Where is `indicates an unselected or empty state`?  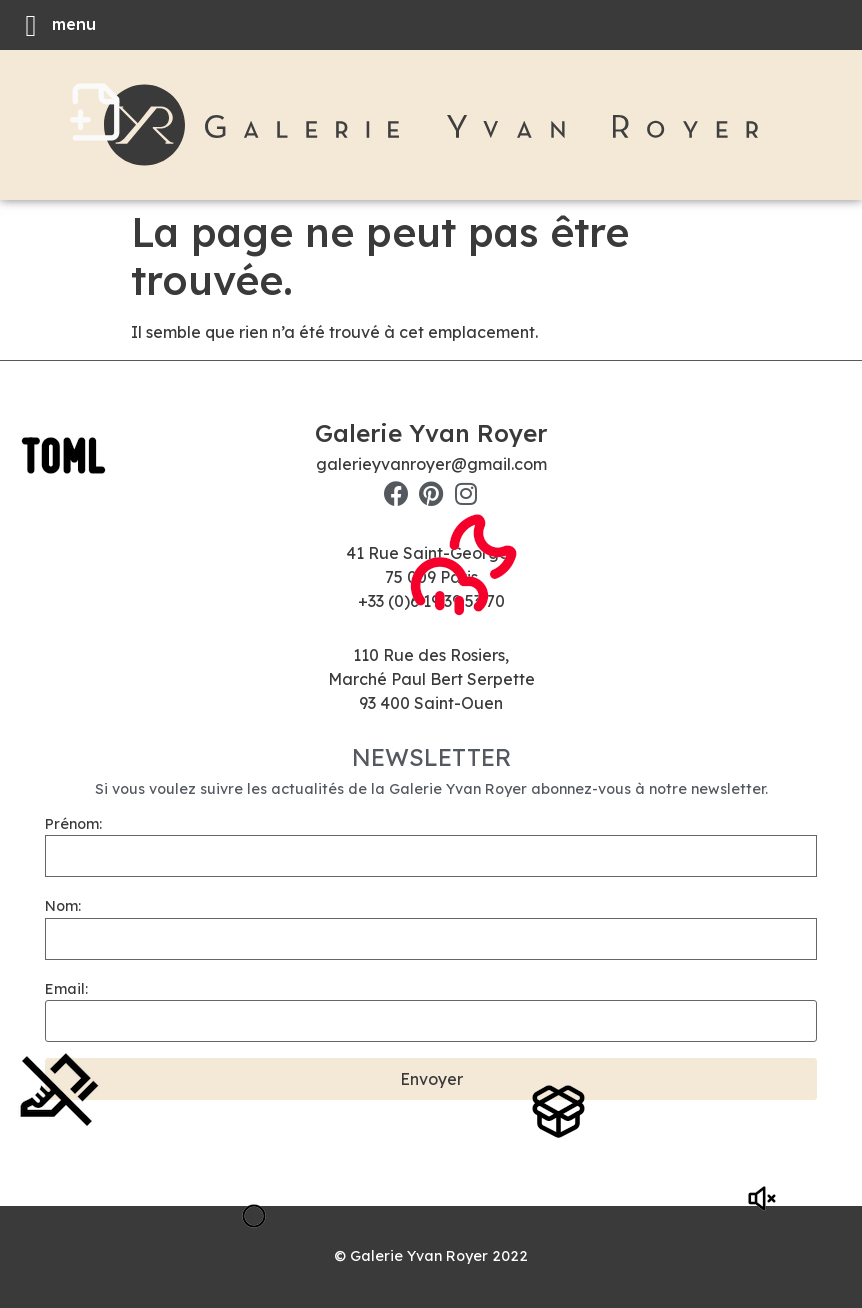 indicates an unselected or empty state is located at coordinates (254, 1216).